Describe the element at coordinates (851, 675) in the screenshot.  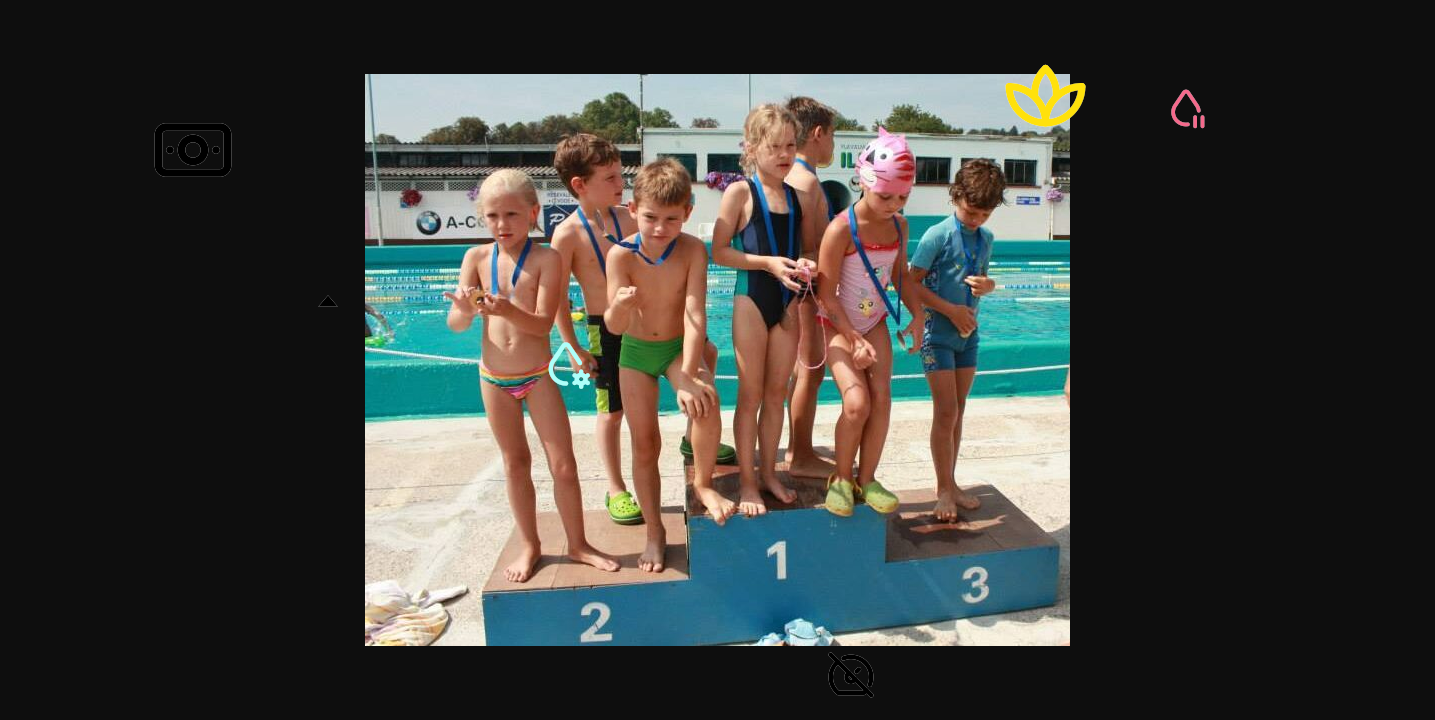
I see `dashboard view is disabled or unavailable` at that location.